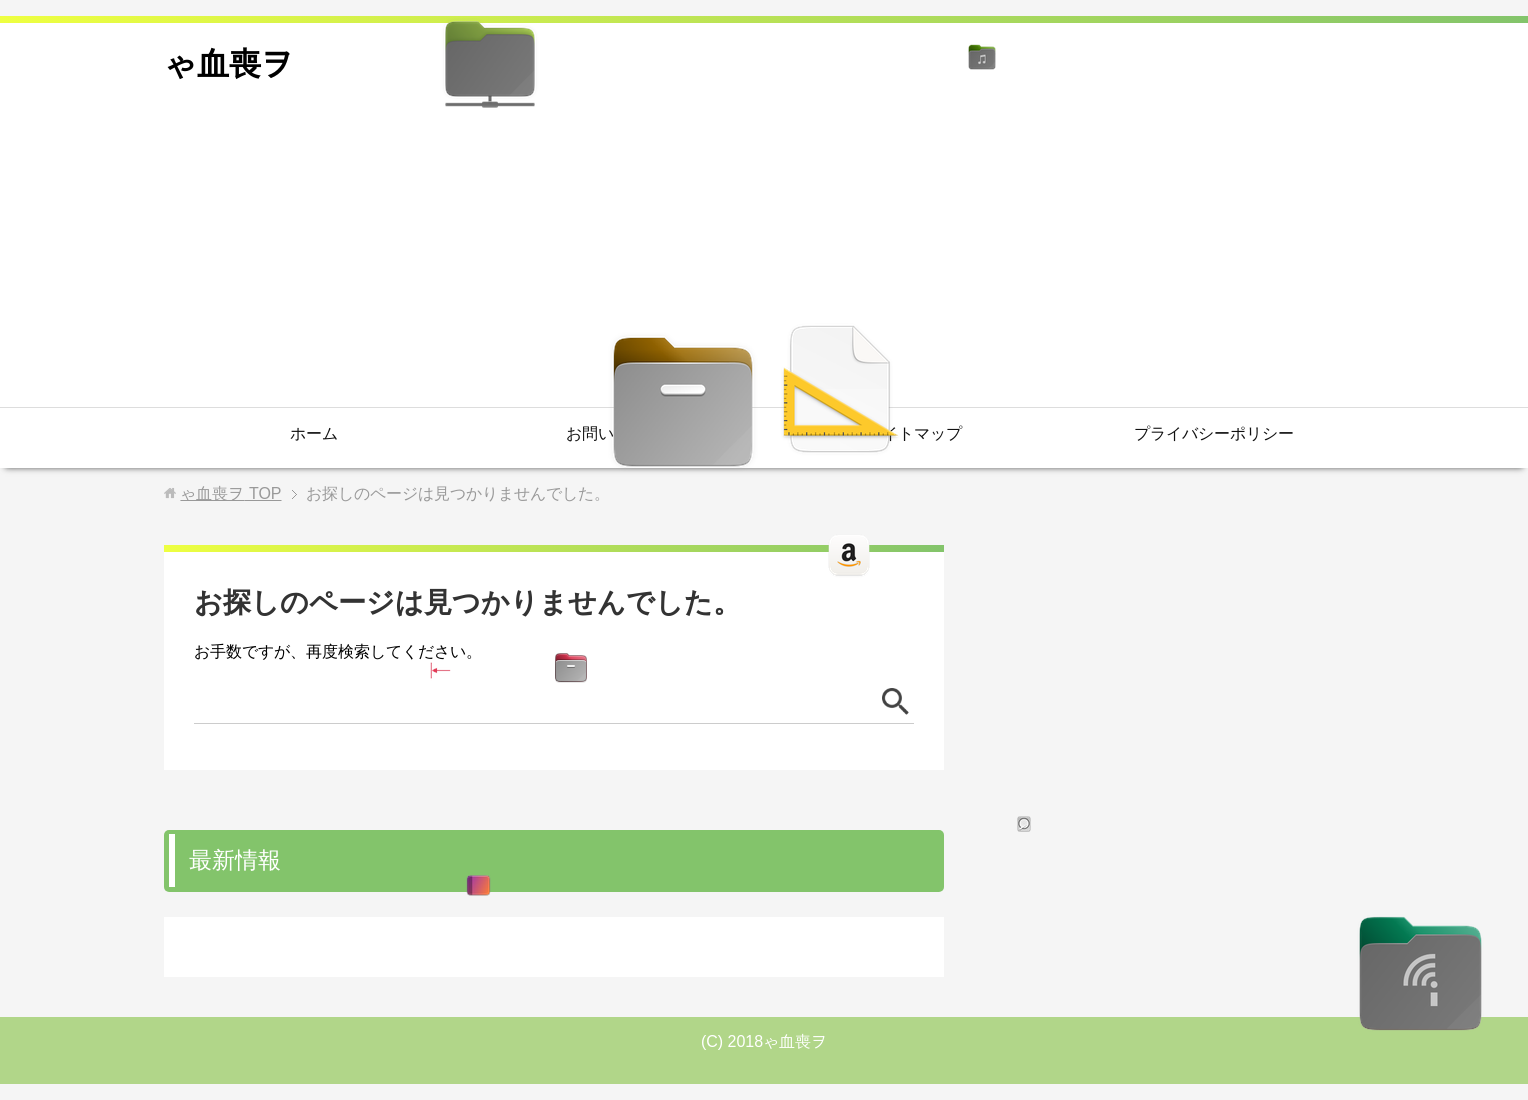 This screenshot has width=1528, height=1100. Describe the element at coordinates (849, 555) in the screenshot. I see `open the Amazon shopping app` at that location.